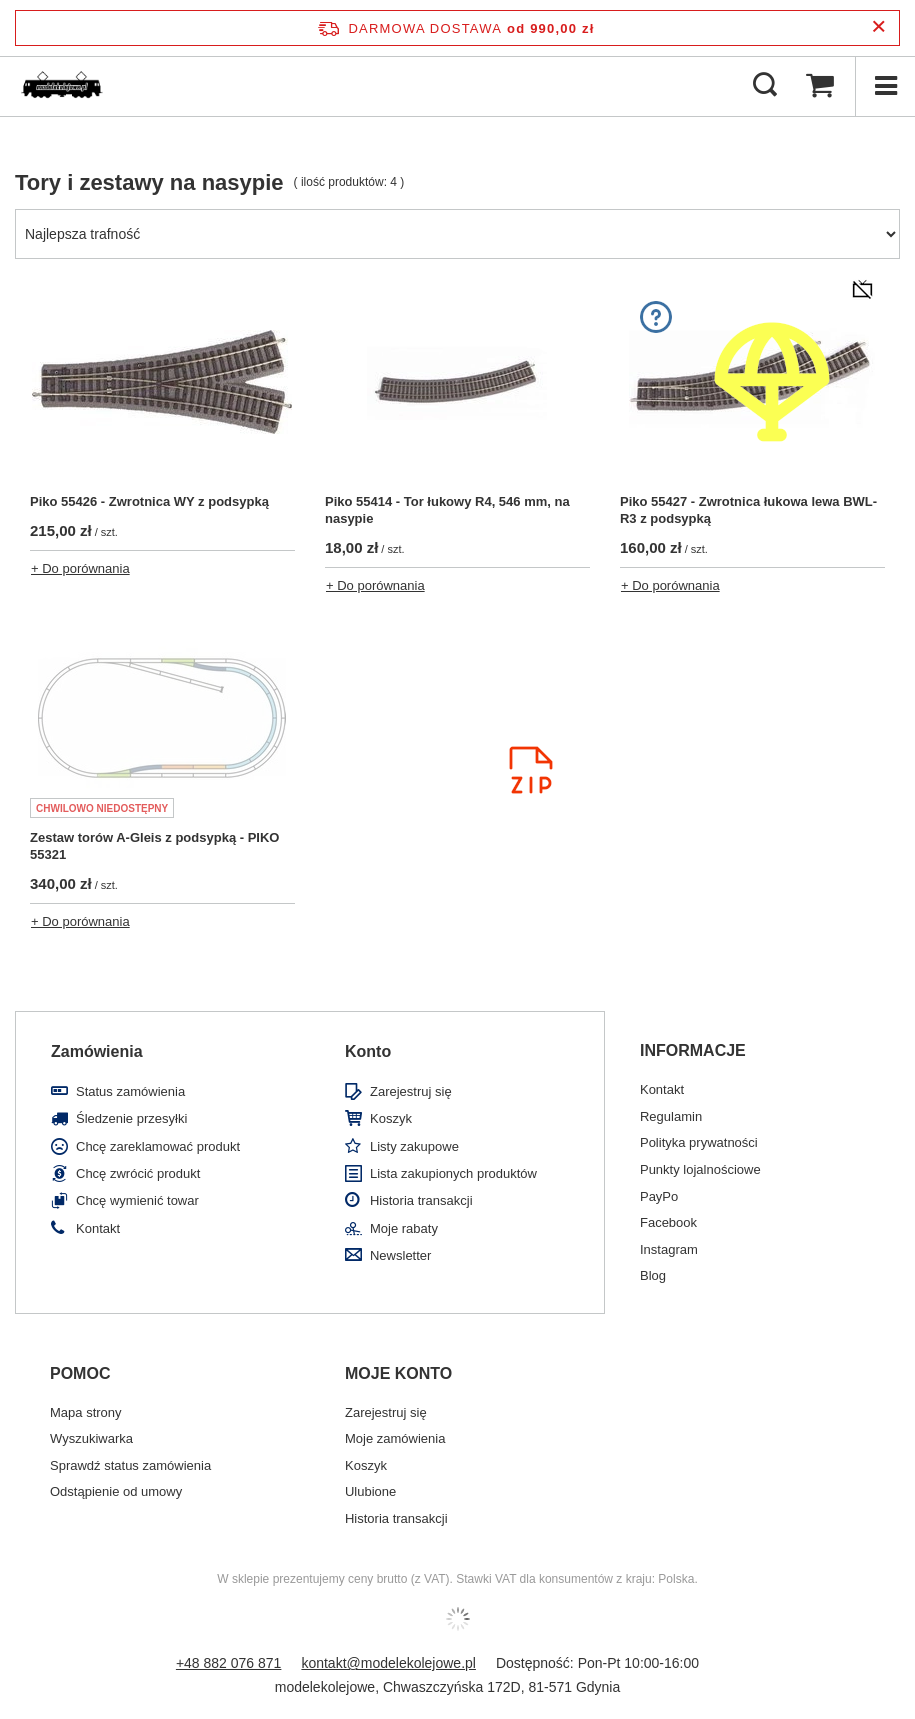 The width and height of the screenshot is (915, 1719). What do you see at coordinates (531, 772) in the screenshot?
I see `compressed file or archive` at bounding box center [531, 772].